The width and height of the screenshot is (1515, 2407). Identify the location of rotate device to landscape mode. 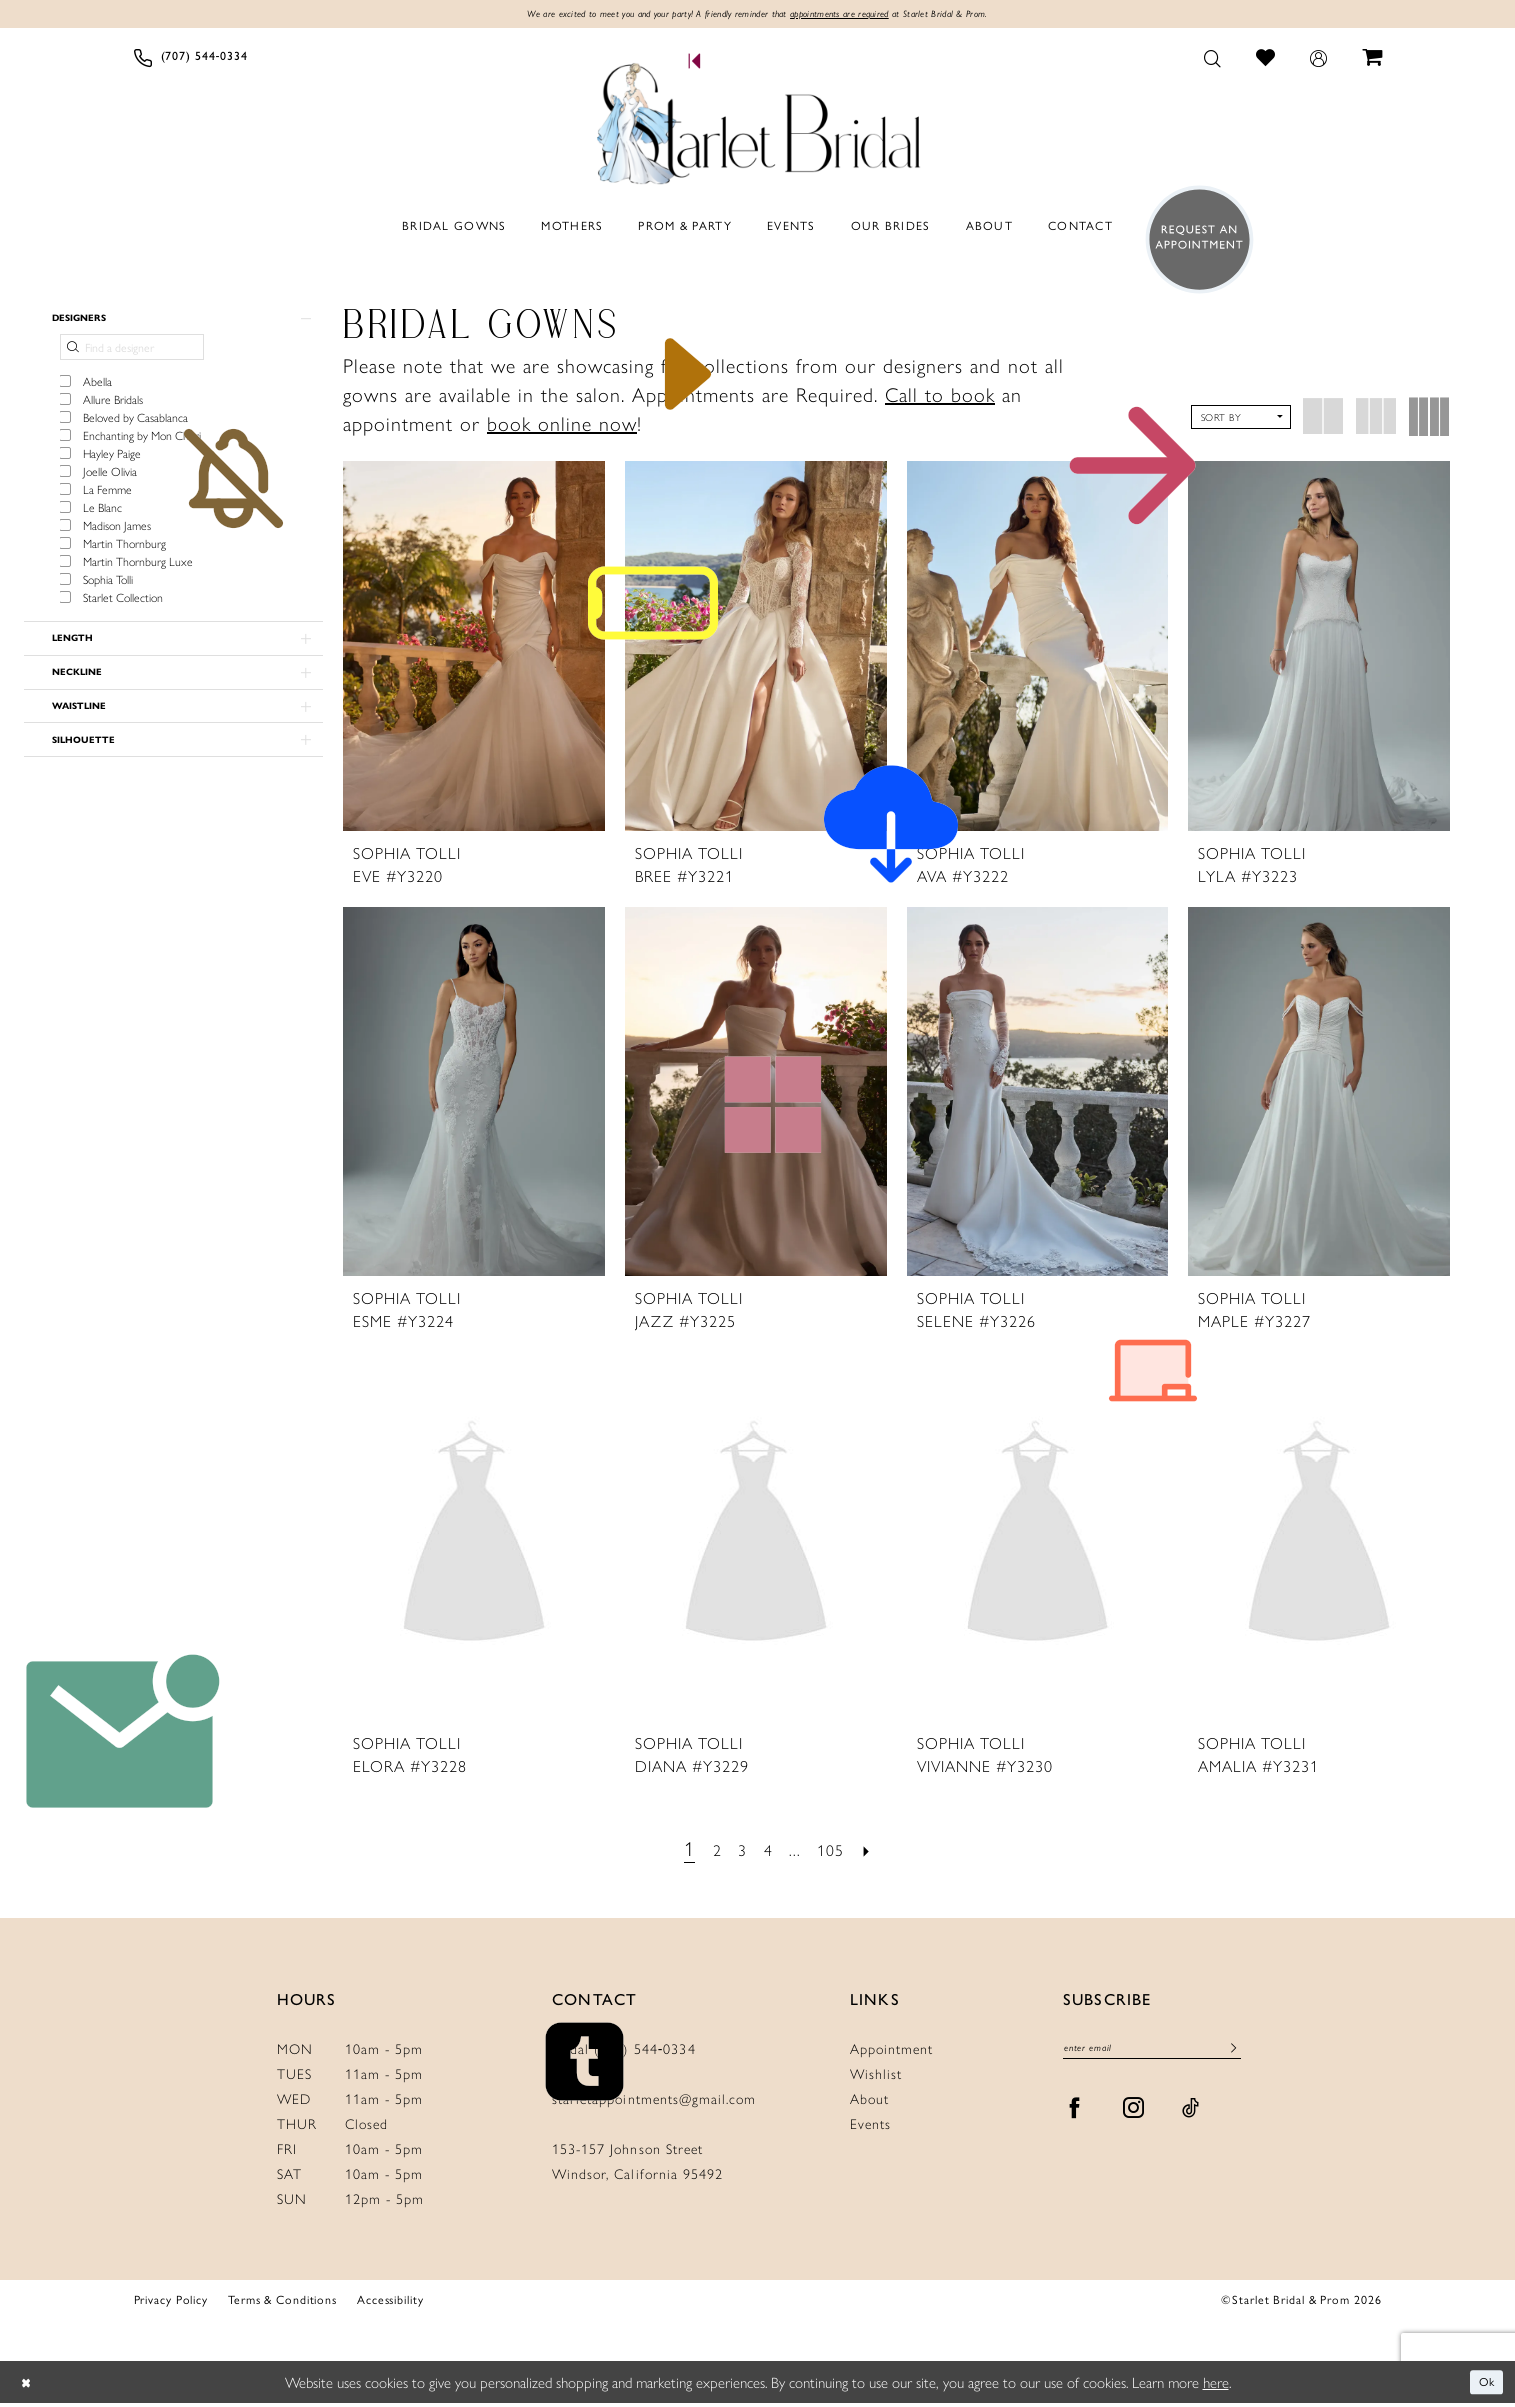
(653, 603).